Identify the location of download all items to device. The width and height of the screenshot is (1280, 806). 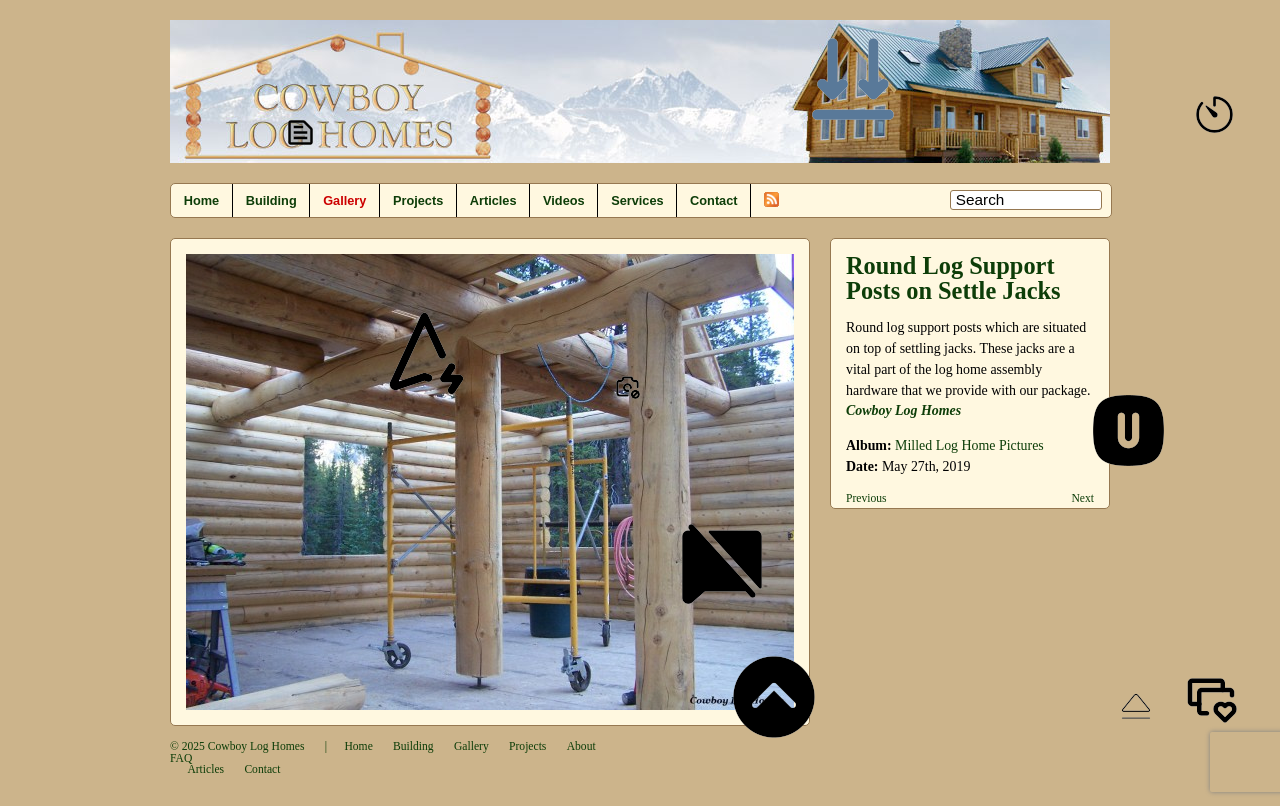
(853, 79).